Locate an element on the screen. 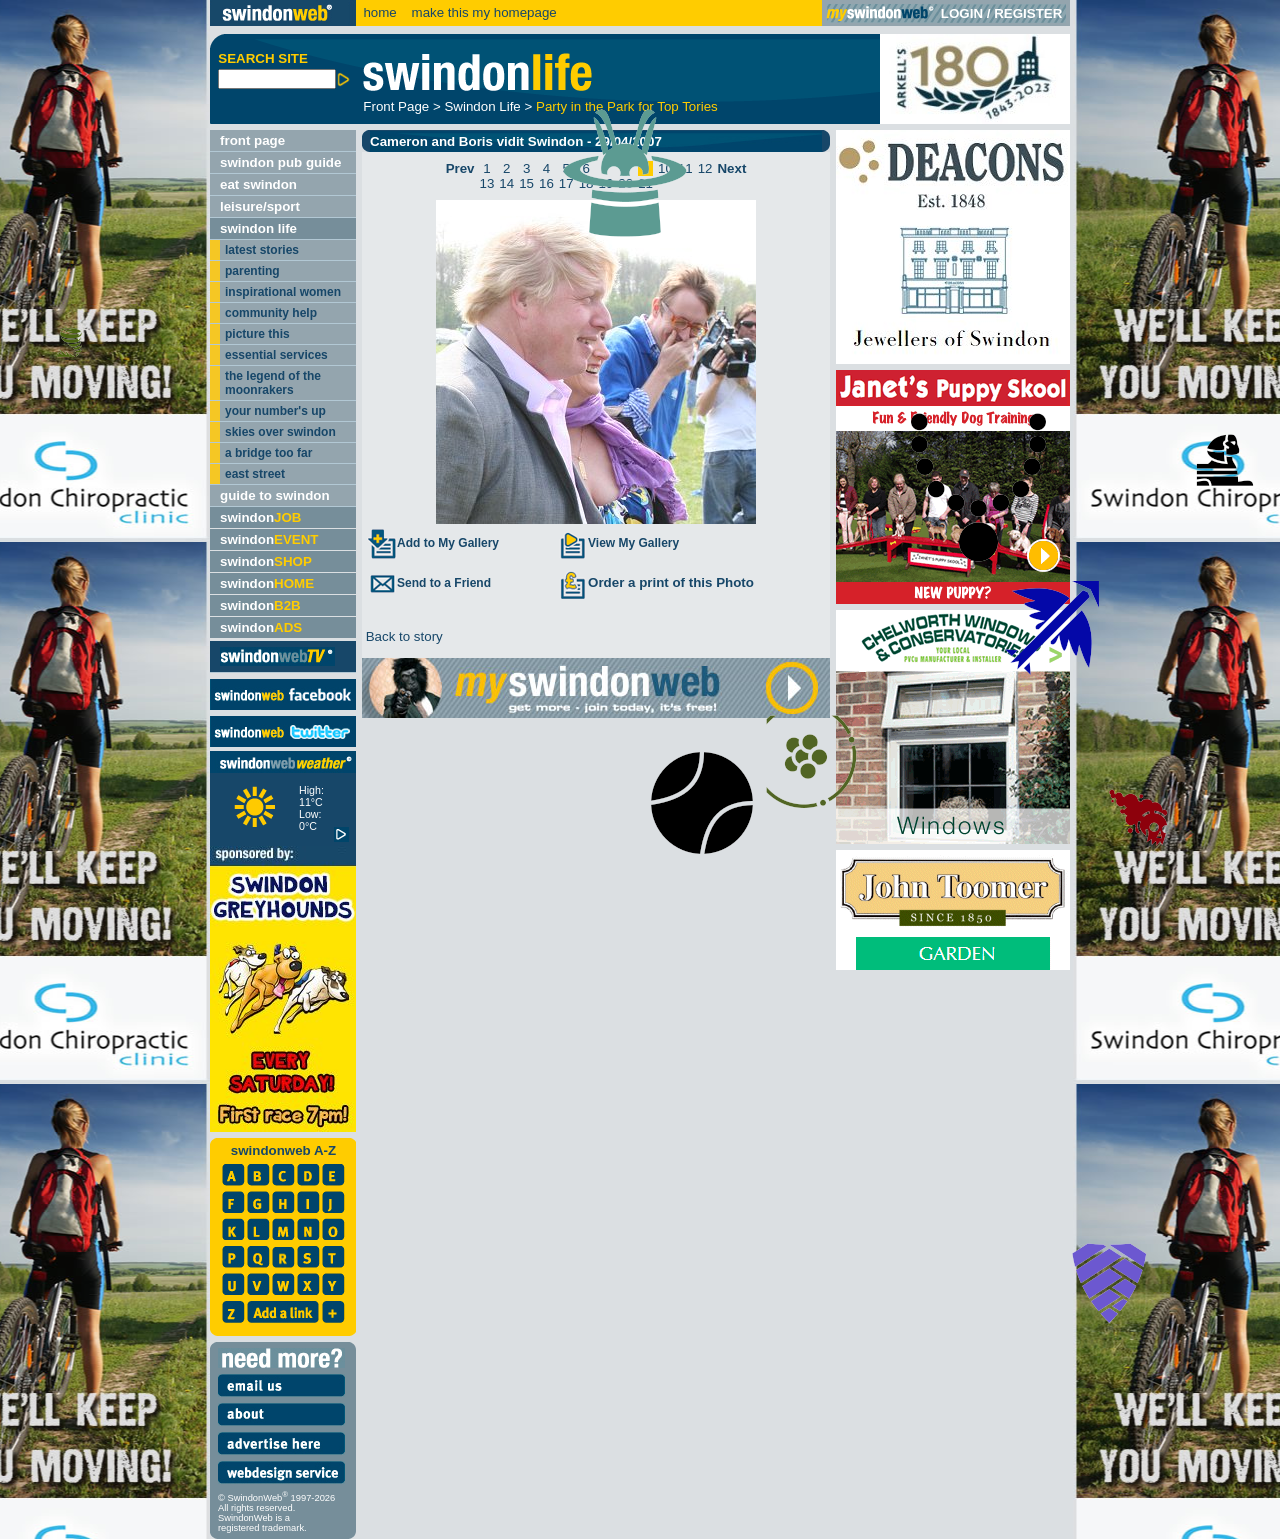 This screenshot has height=1539, width=1280. browse jewelry or accessories category is located at coordinates (978, 487).